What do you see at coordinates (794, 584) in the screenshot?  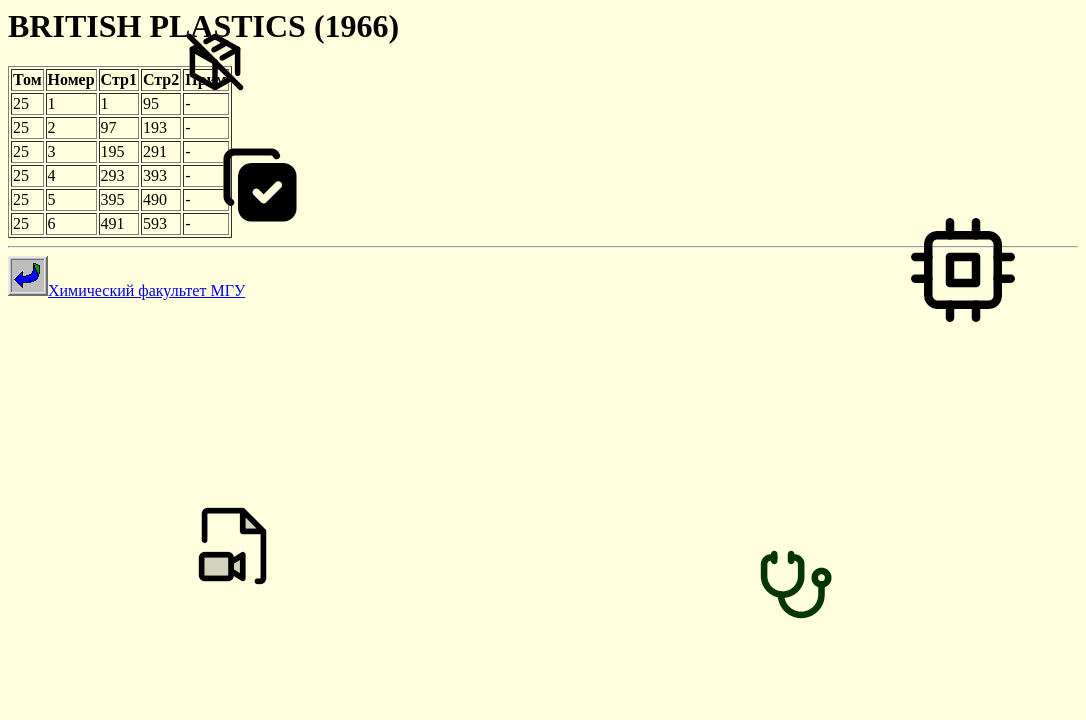 I see `access health or medical features` at bounding box center [794, 584].